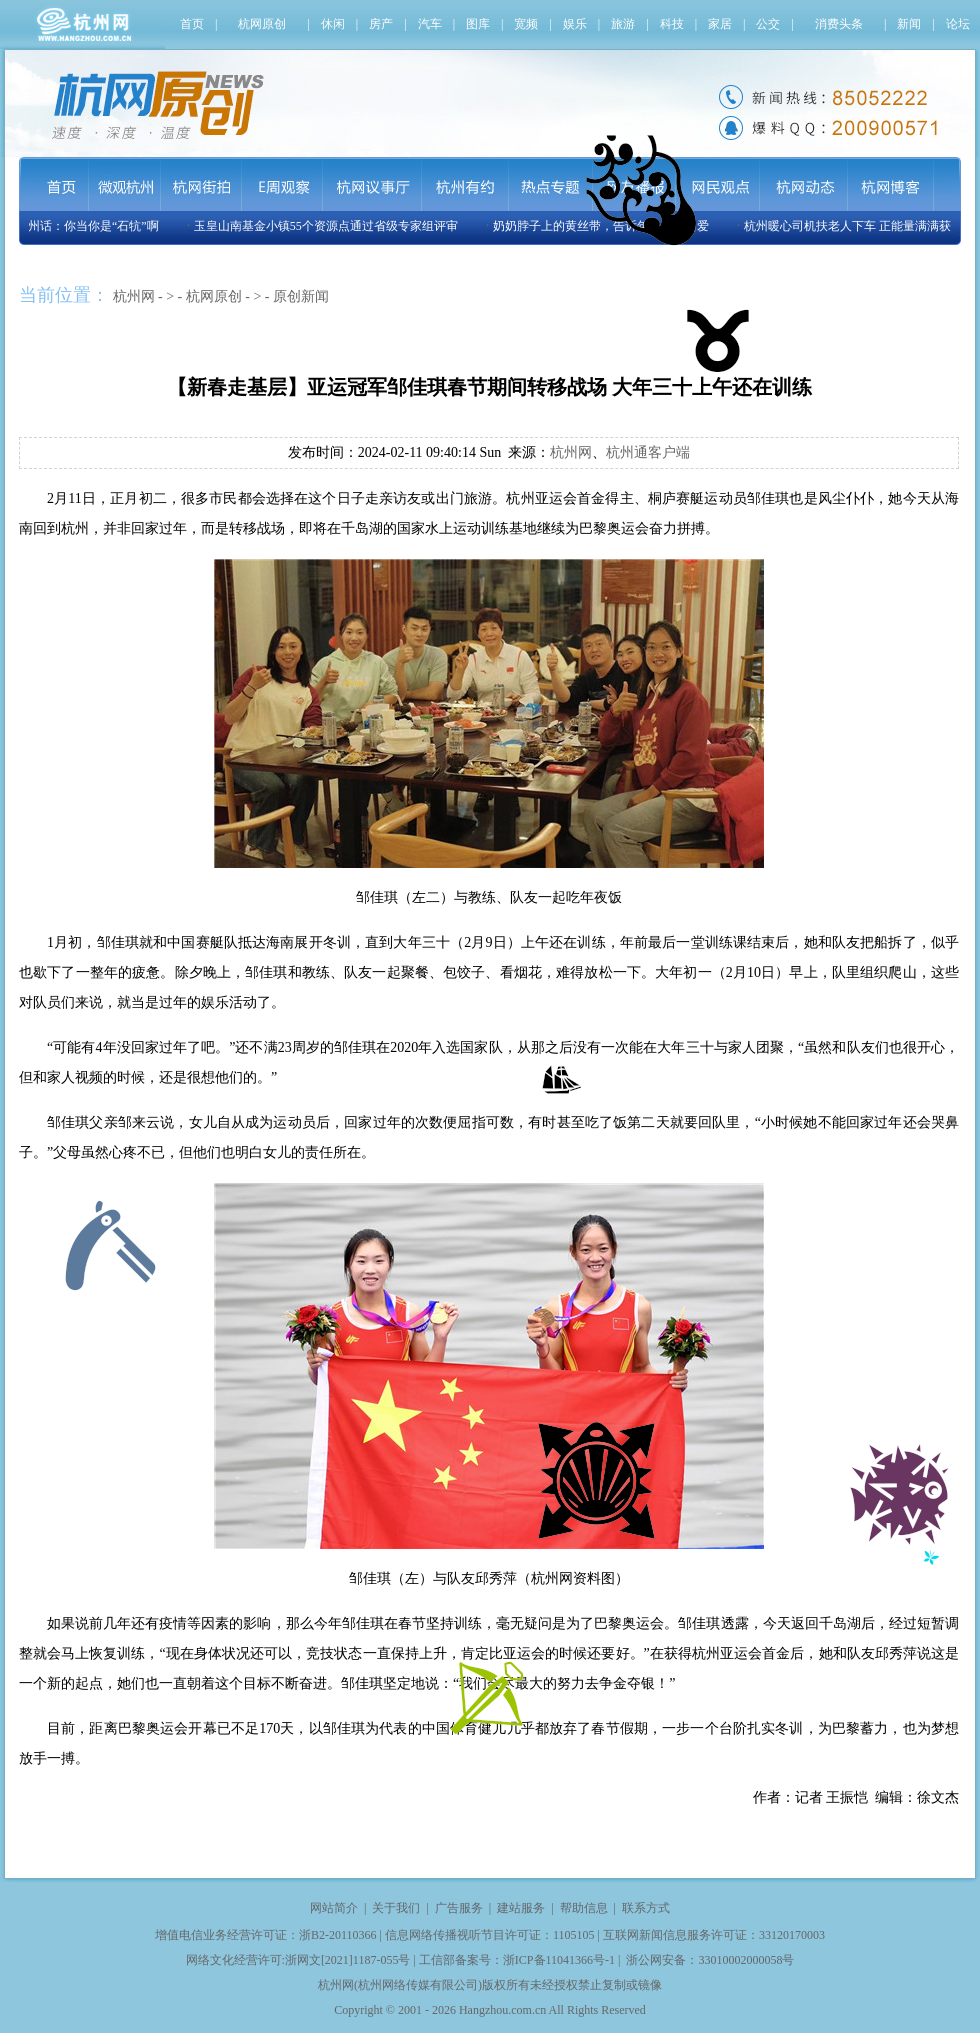  Describe the element at coordinates (110, 1245) in the screenshot. I see `grooming or personal care tools` at that location.